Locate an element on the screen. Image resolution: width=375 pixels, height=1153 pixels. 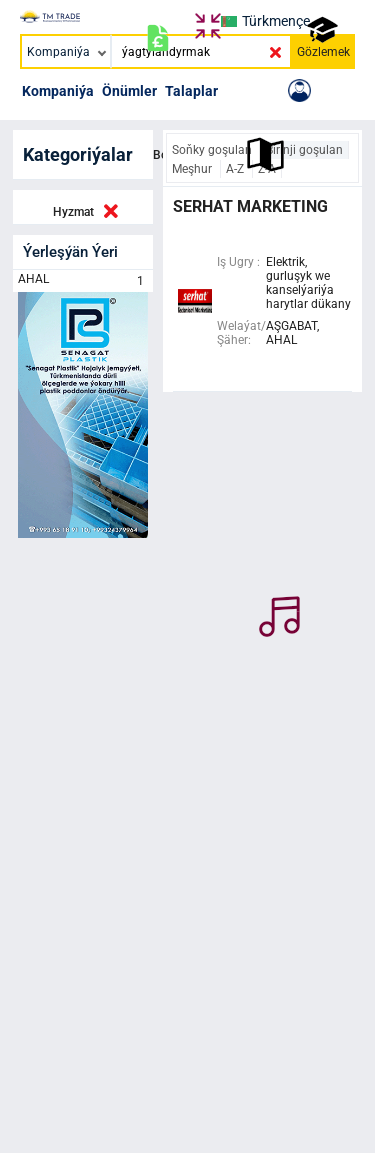
exit fullscreen mode is located at coordinates (208, 26).